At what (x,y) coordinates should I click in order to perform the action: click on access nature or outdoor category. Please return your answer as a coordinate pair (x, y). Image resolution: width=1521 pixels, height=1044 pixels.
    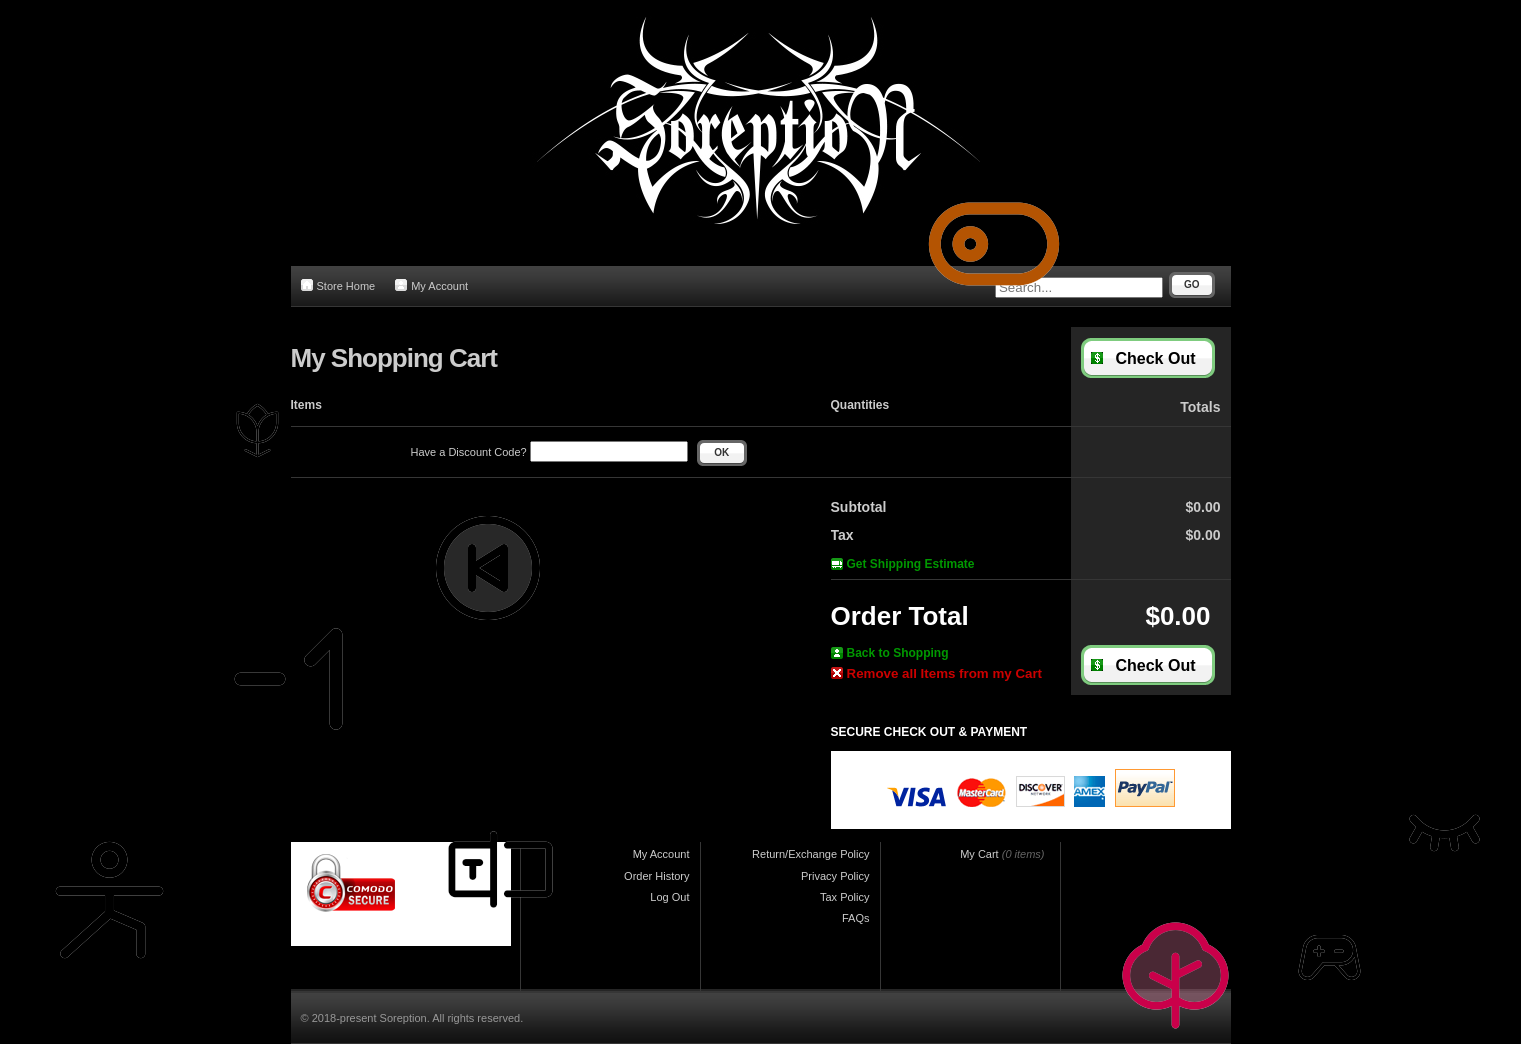
    Looking at the image, I should click on (1175, 975).